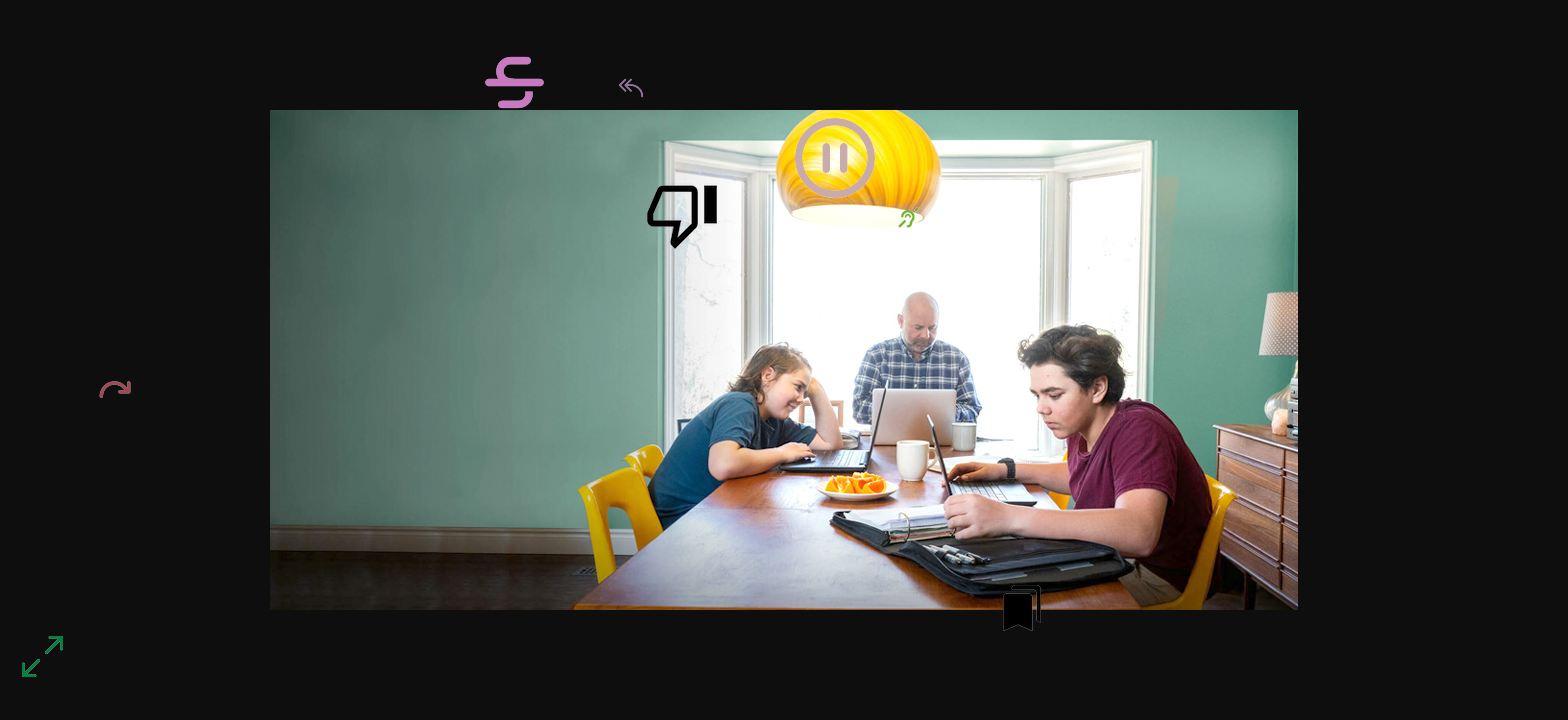 The width and height of the screenshot is (1568, 720). Describe the element at coordinates (42, 656) in the screenshot. I see `expand to fullscreen mode` at that location.